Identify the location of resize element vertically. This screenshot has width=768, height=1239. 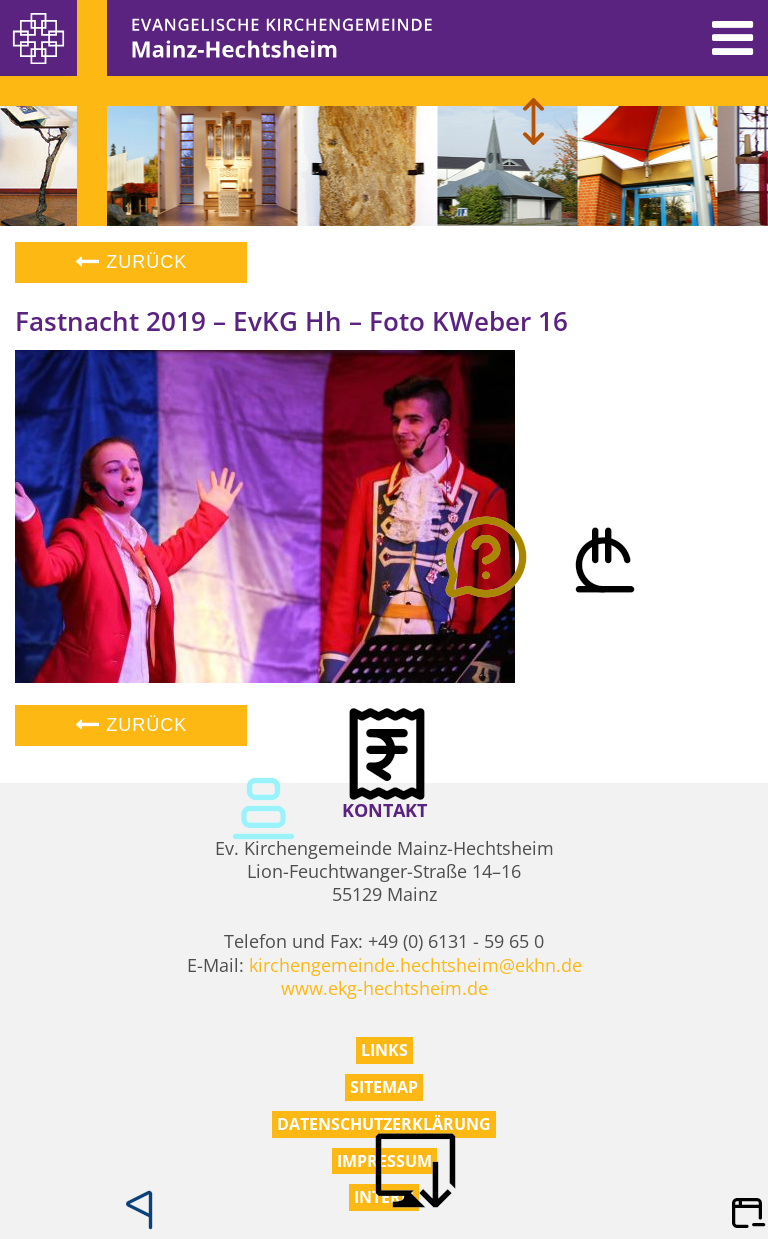
(533, 121).